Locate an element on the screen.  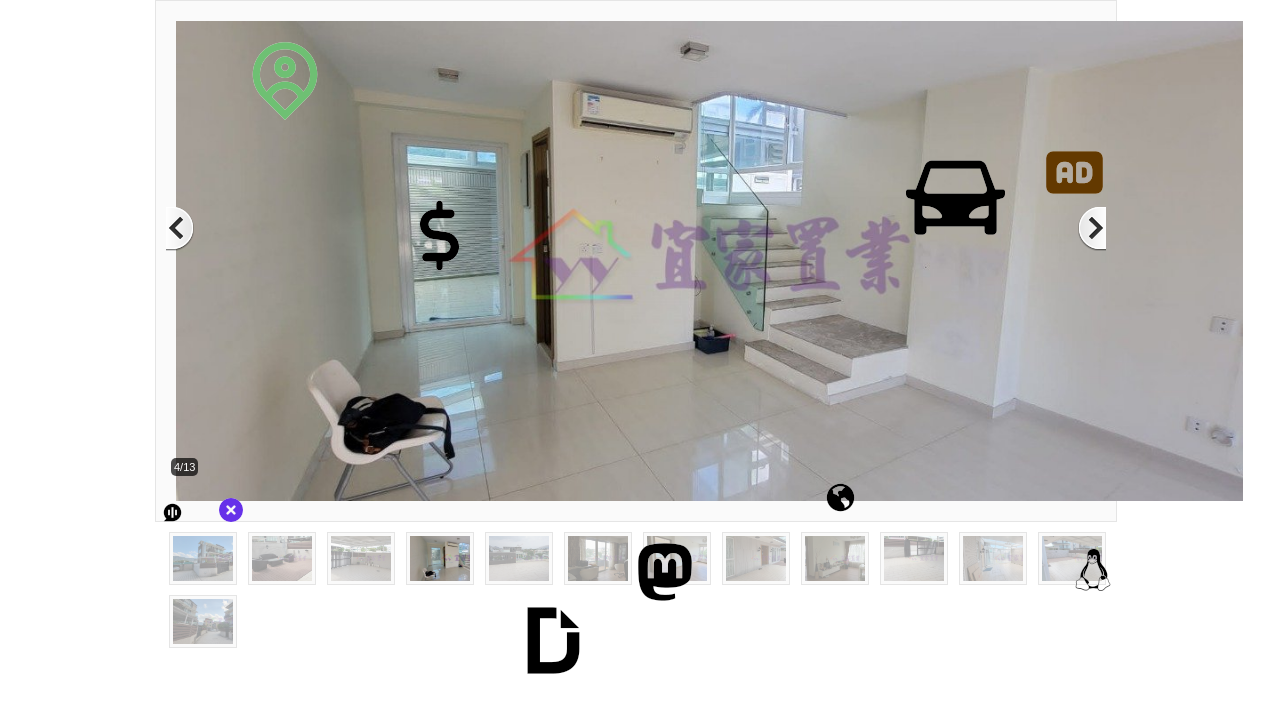
enable audio description for accessibility is located at coordinates (1074, 172).